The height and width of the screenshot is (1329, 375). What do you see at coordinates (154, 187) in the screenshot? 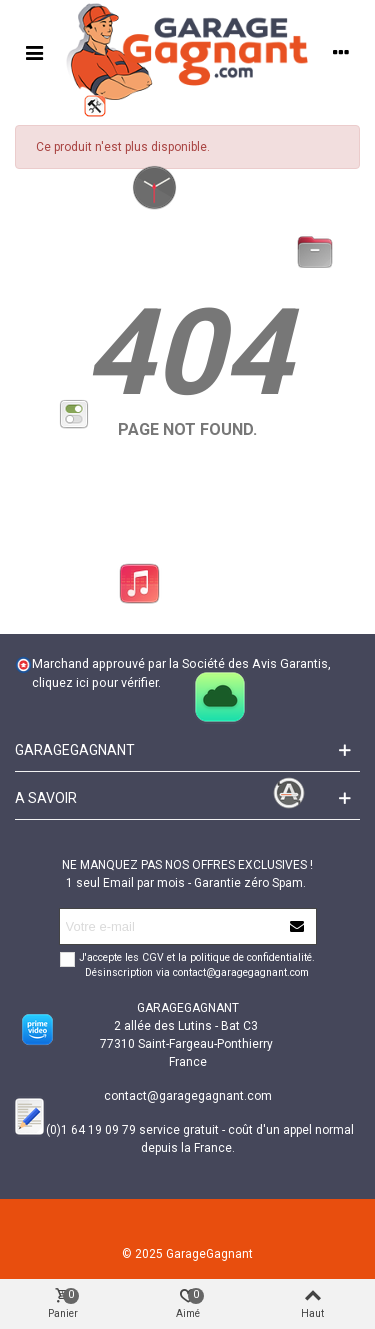
I see `open the clock app` at bounding box center [154, 187].